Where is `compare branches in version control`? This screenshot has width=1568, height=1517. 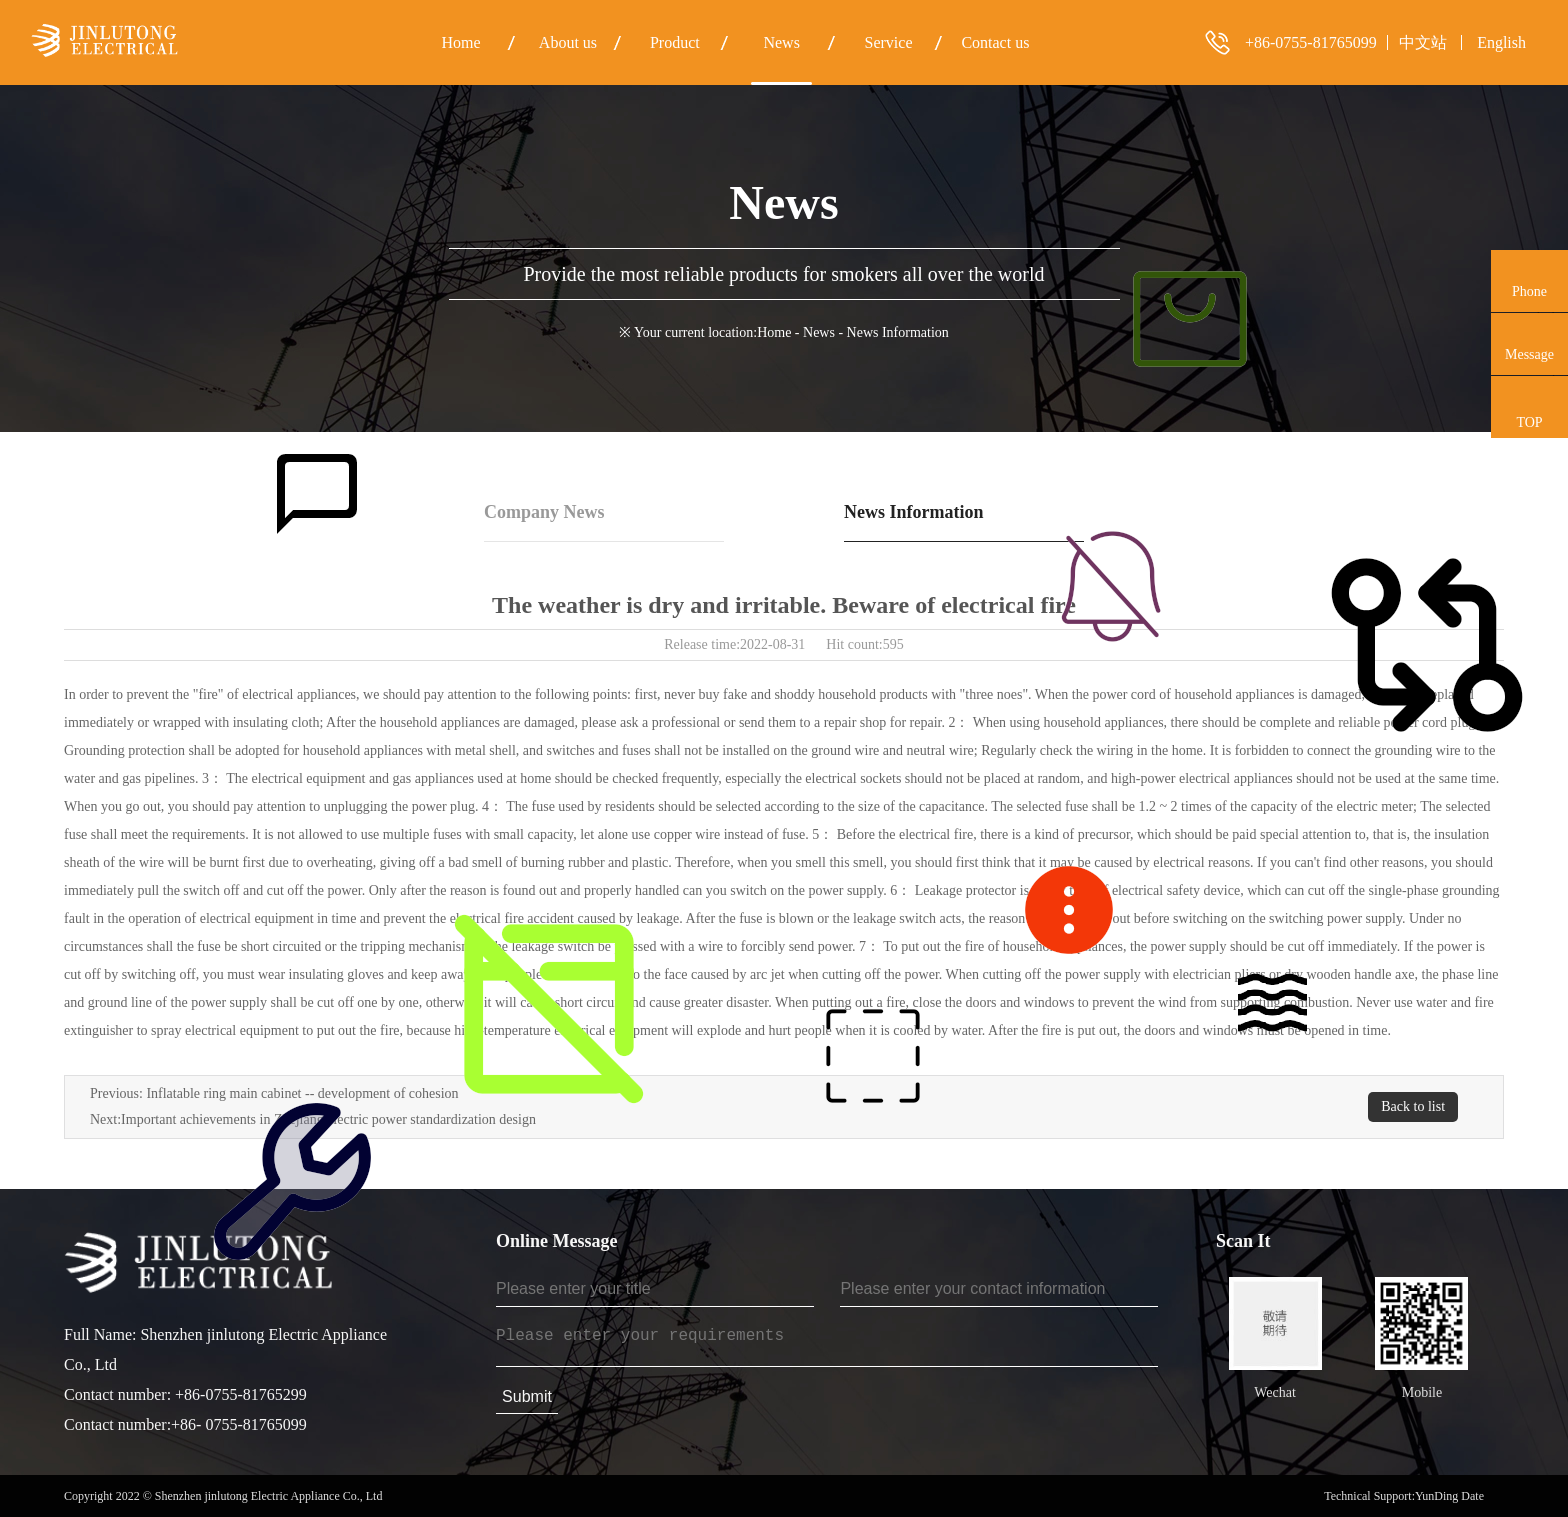
compare branches in version control is located at coordinates (1427, 645).